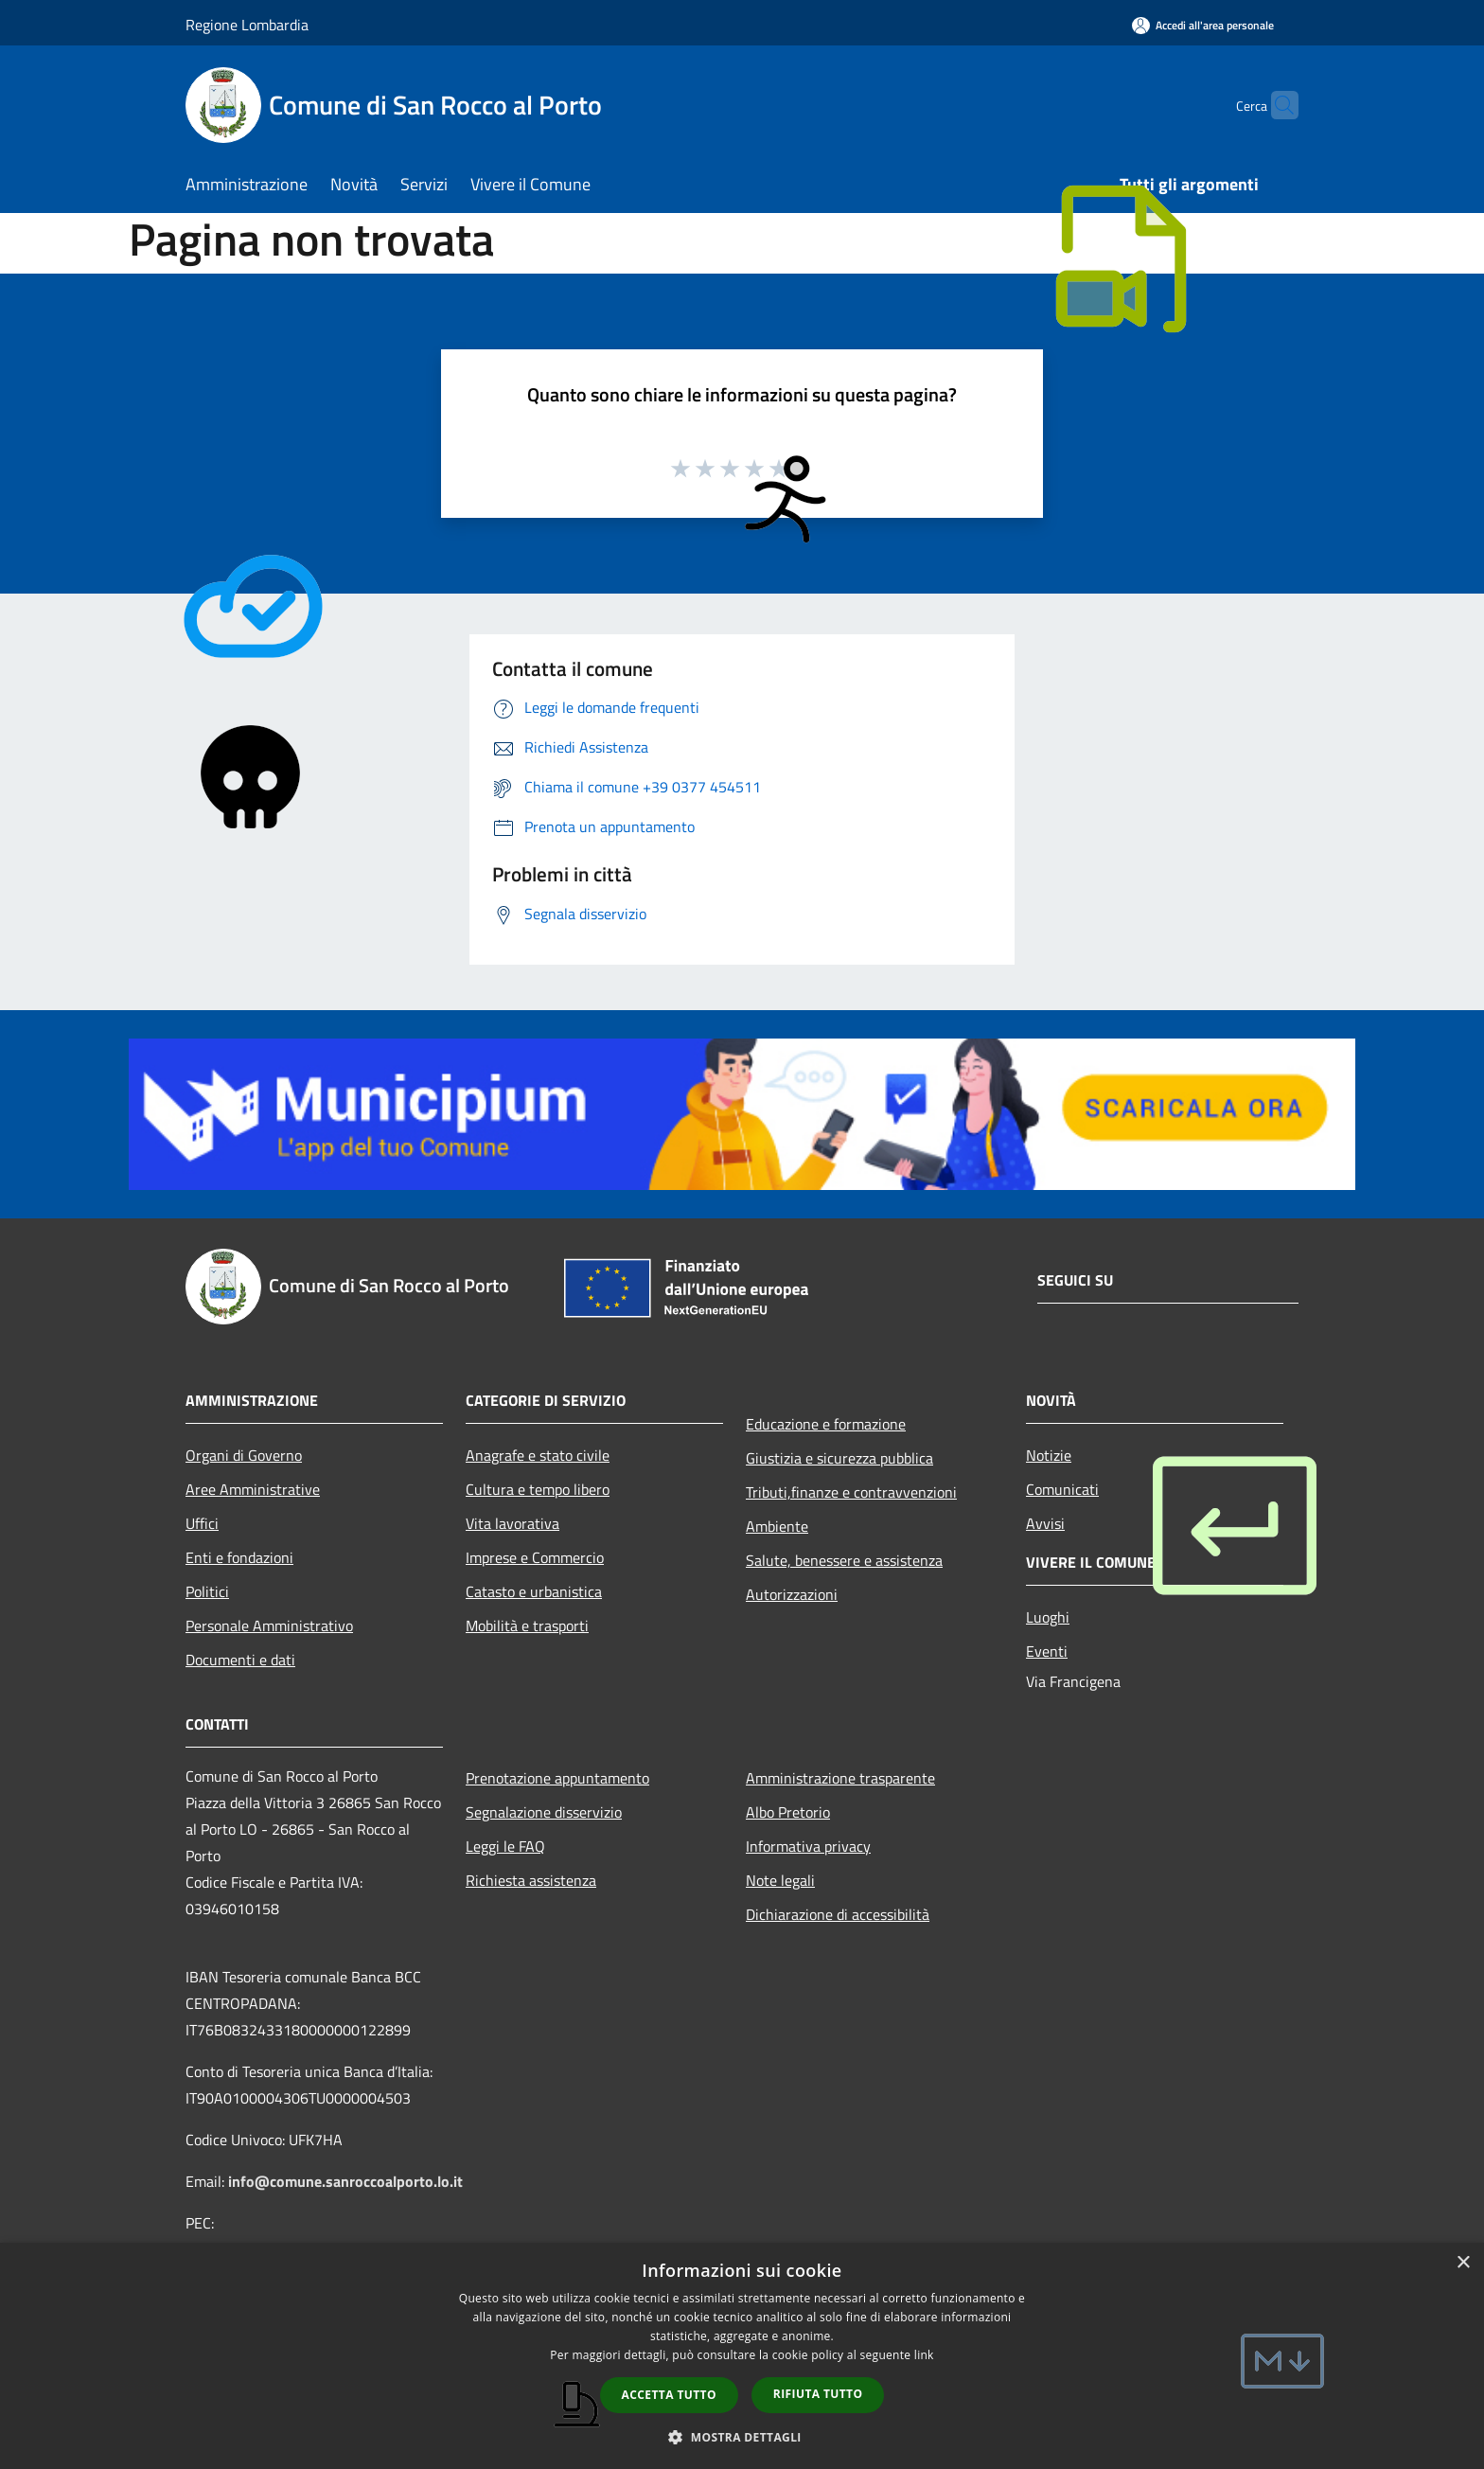 The height and width of the screenshot is (2469, 1484). Describe the element at coordinates (1234, 1525) in the screenshot. I see `press enter or return key` at that location.